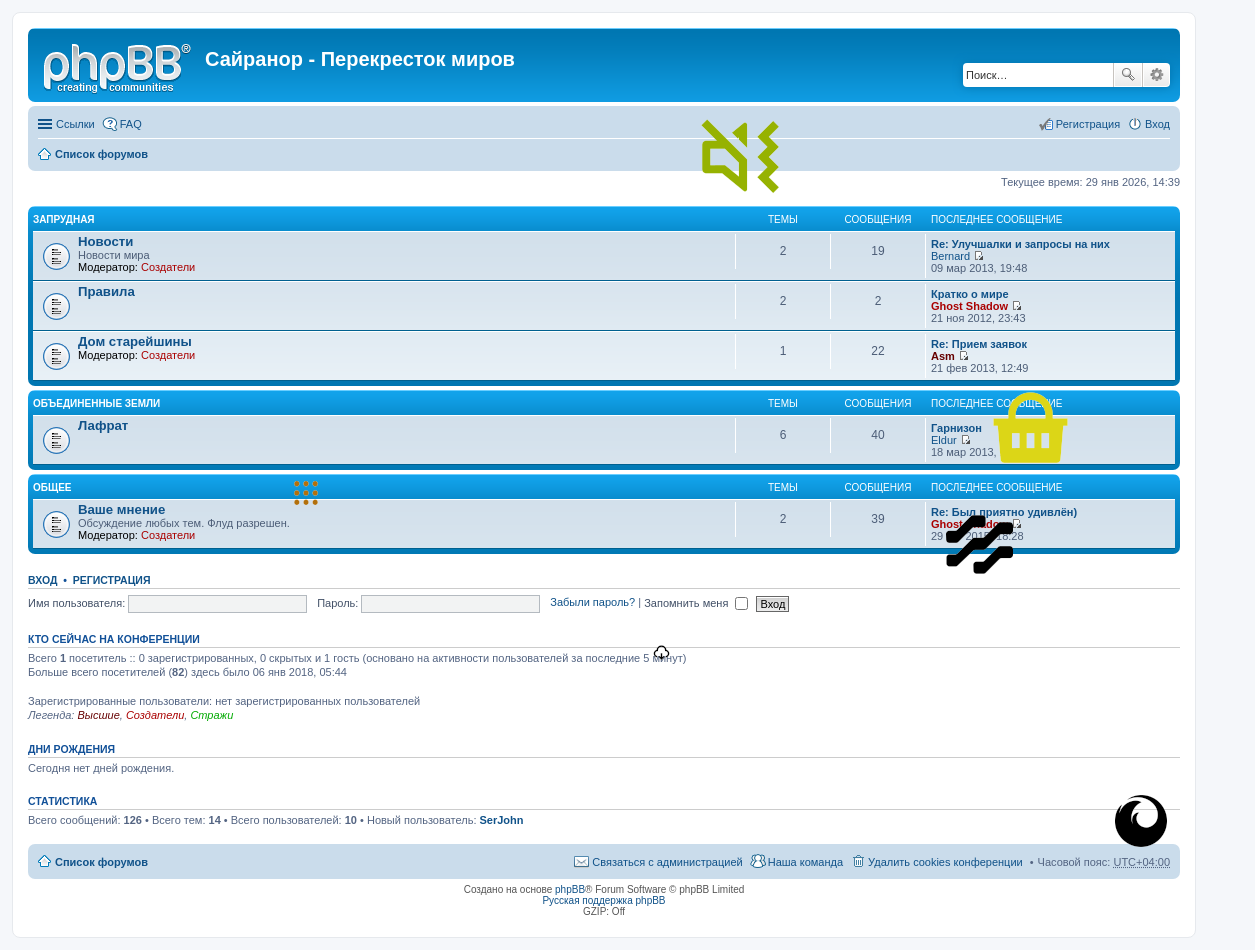 The height and width of the screenshot is (950, 1255). What do you see at coordinates (743, 157) in the screenshot?
I see `mute sound and enable vibrate mode` at bounding box center [743, 157].